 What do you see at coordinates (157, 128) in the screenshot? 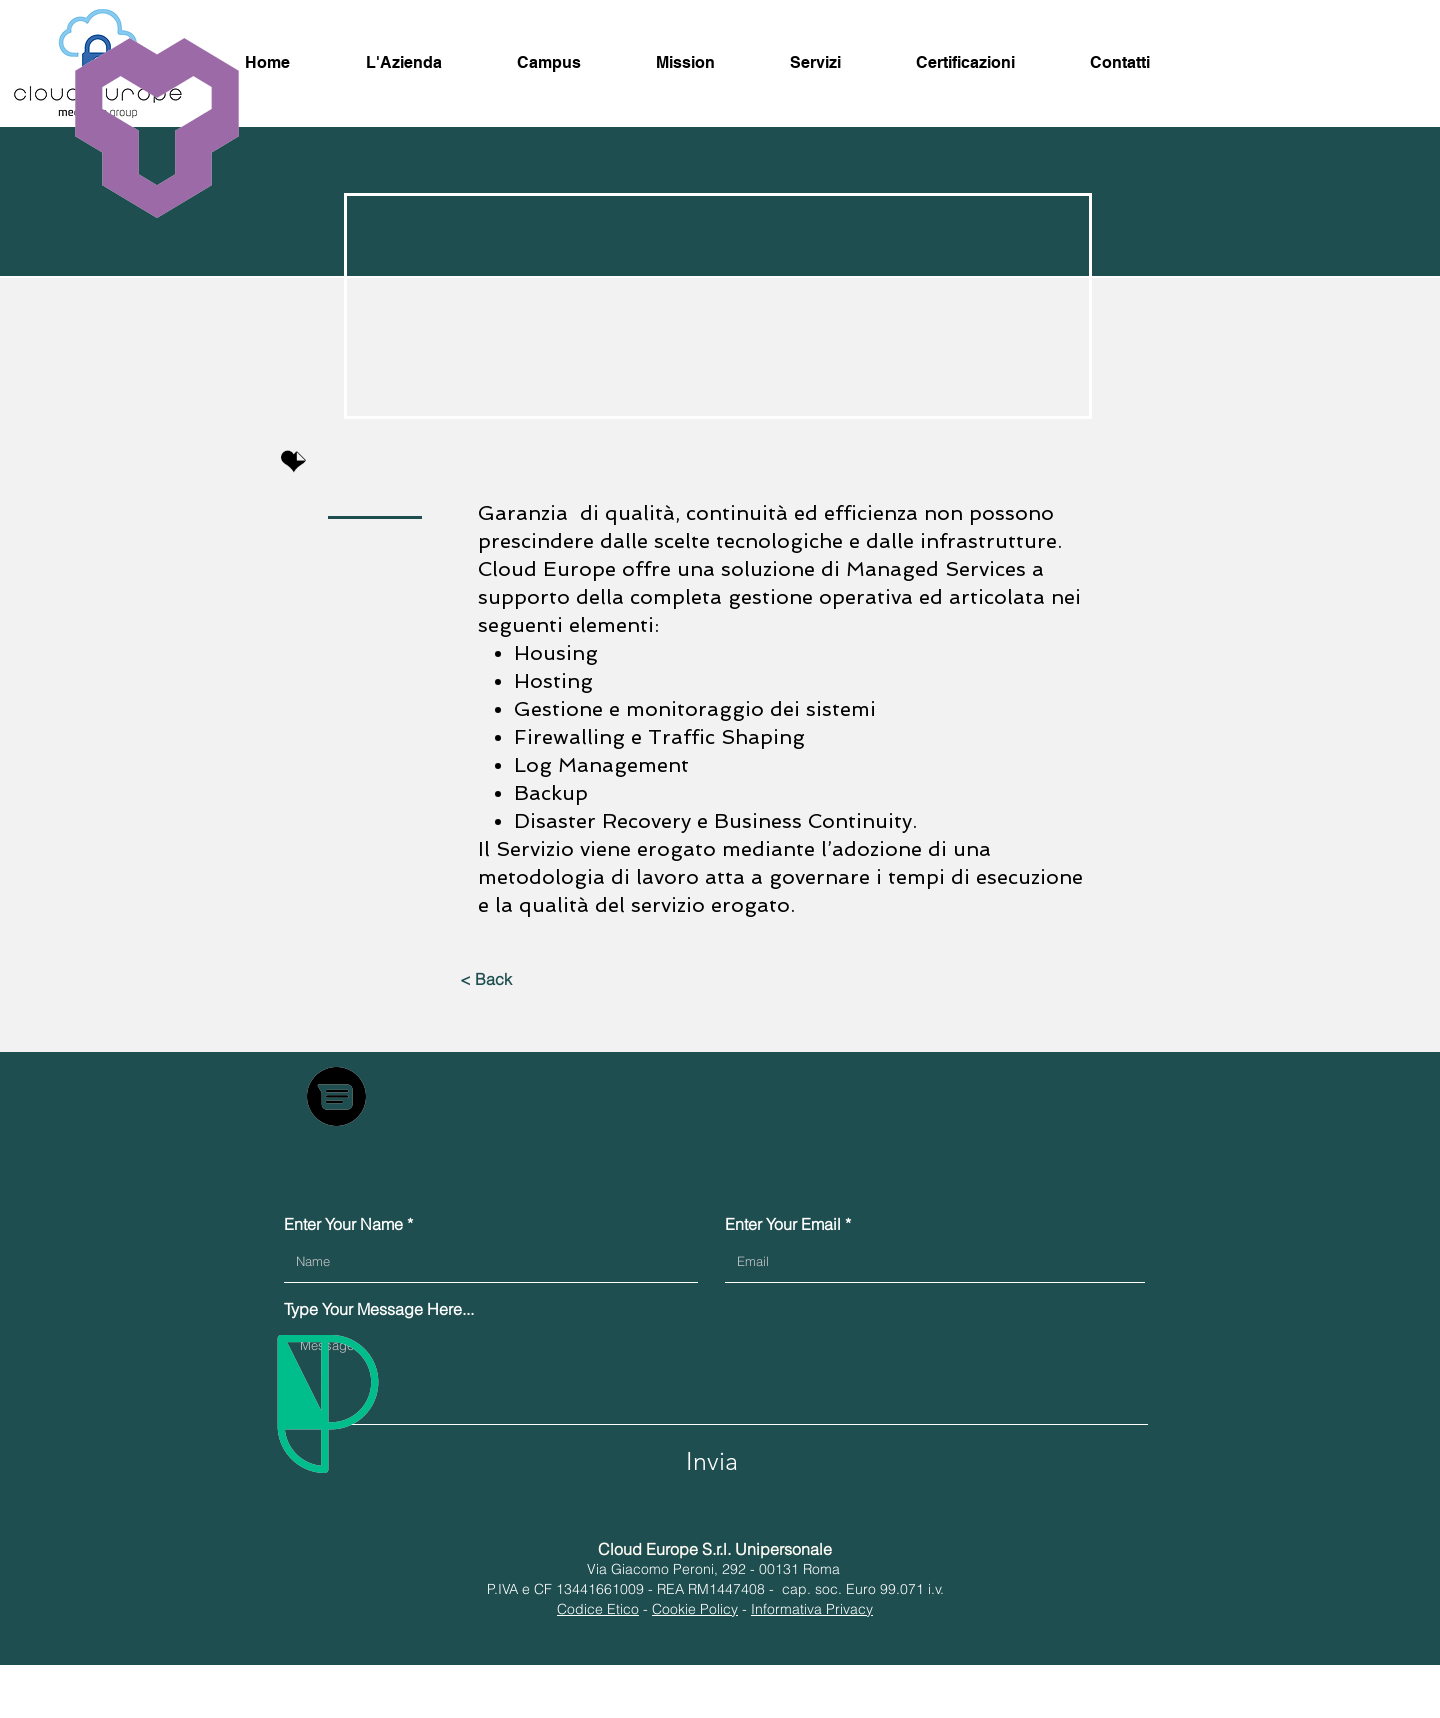
I see `youhodler app or service logo` at bounding box center [157, 128].